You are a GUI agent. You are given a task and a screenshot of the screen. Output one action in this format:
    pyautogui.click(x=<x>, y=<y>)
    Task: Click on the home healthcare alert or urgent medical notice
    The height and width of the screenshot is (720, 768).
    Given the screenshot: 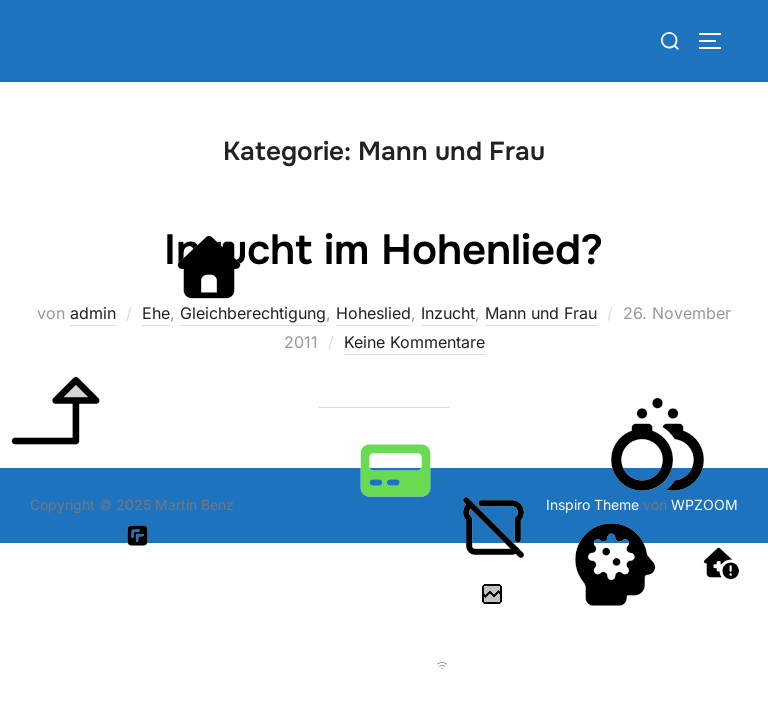 What is the action you would take?
    pyautogui.click(x=720, y=562)
    